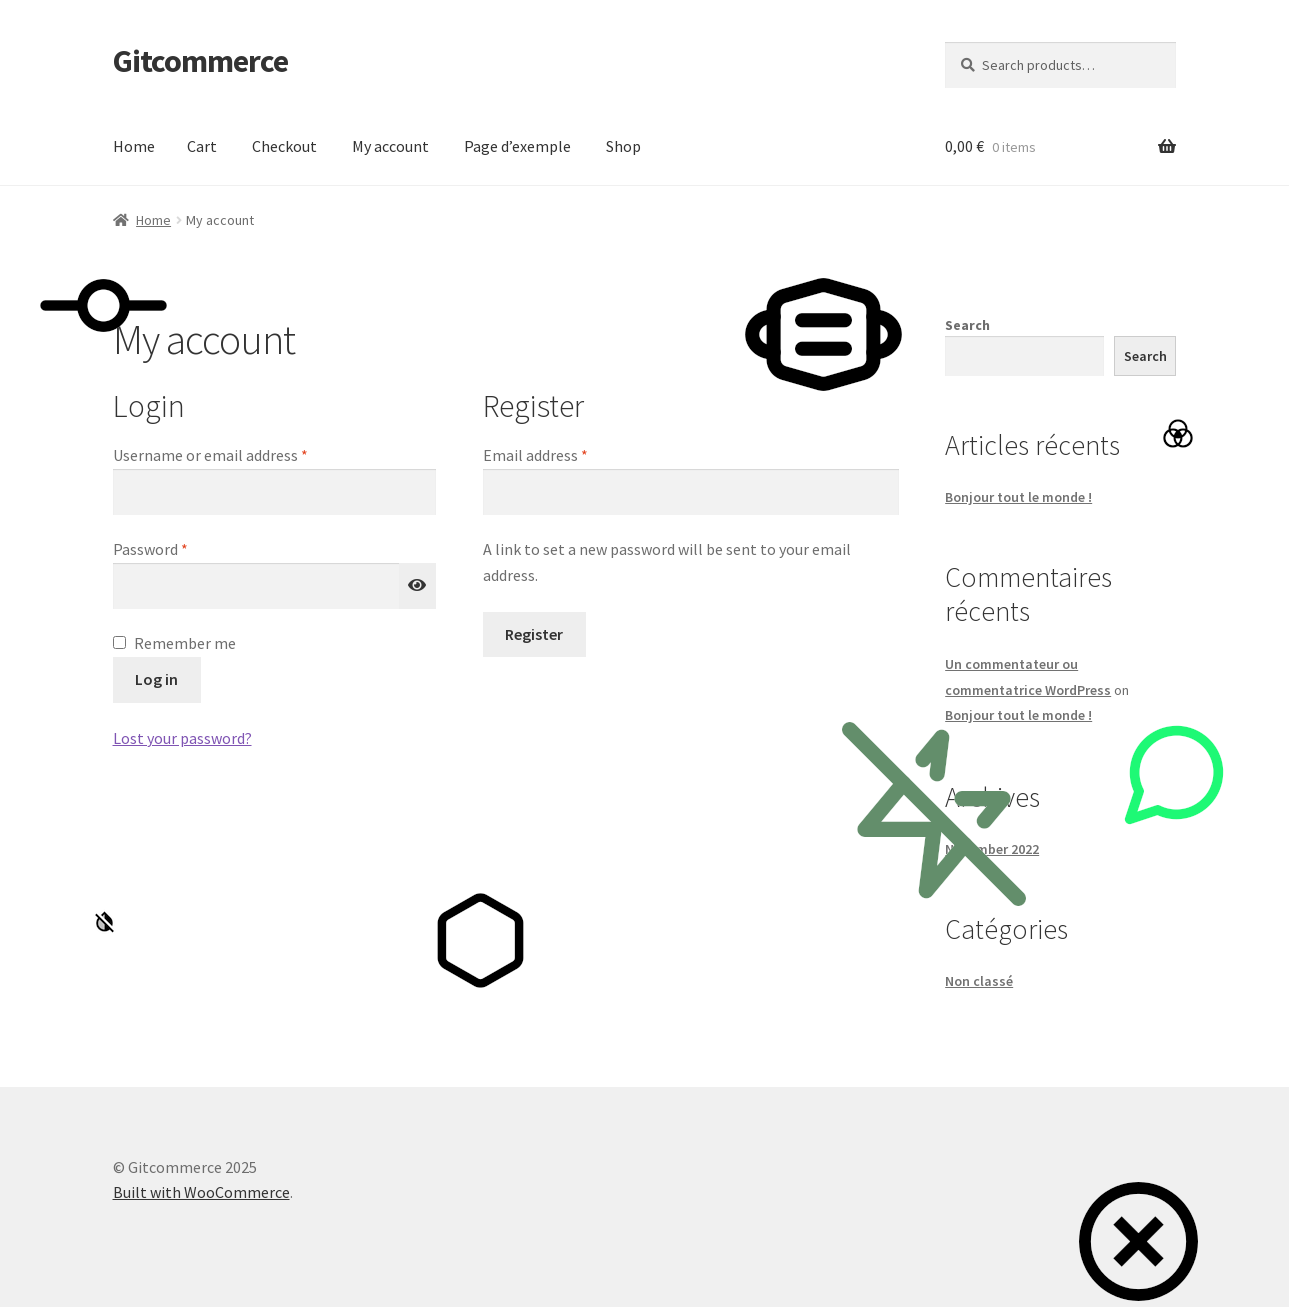  What do you see at coordinates (823, 334) in the screenshot?
I see `indicates mask required area or health protocol` at bounding box center [823, 334].